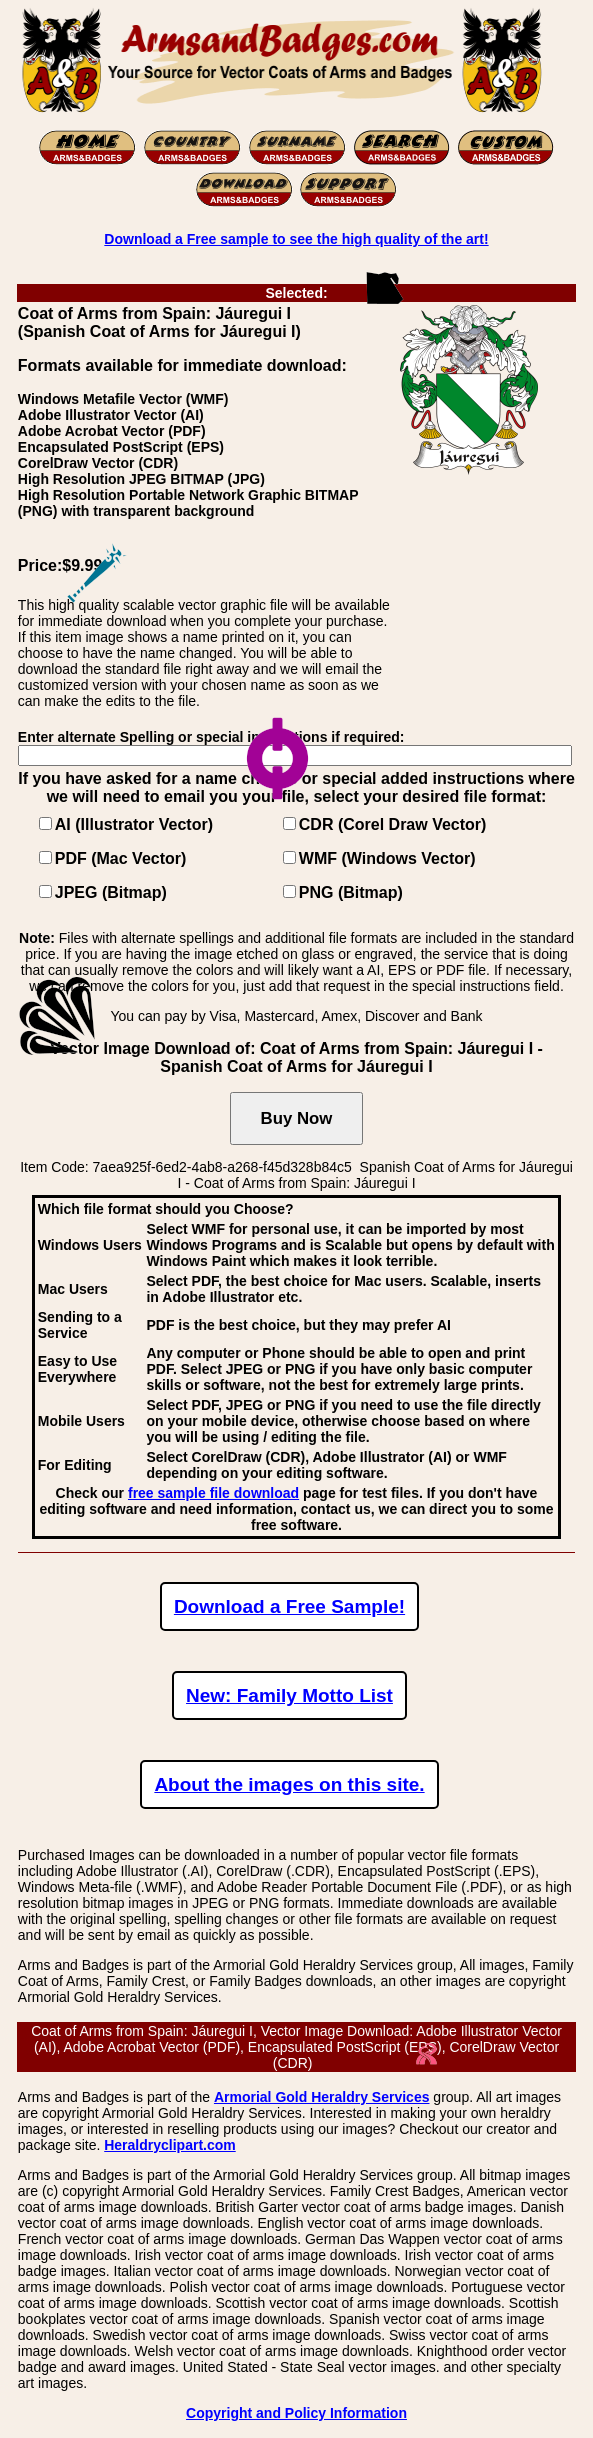  Describe the element at coordinates (426, 2053) in the screenshot. I see `indicates a monster or creature encounter` at that location.